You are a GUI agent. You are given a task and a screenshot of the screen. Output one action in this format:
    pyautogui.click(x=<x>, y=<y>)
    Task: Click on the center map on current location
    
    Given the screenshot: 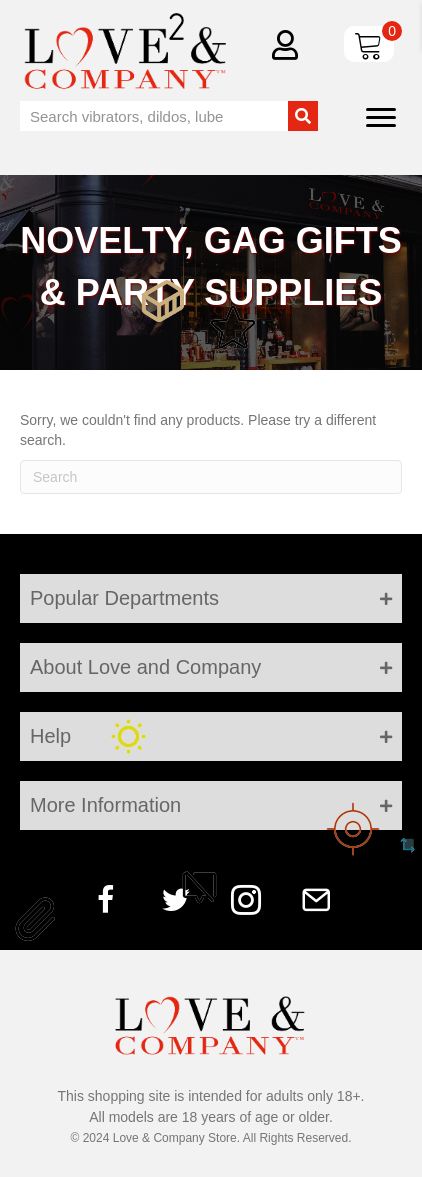 What is the action you would take?
    pyautogui.click(x=353, y=829)
    